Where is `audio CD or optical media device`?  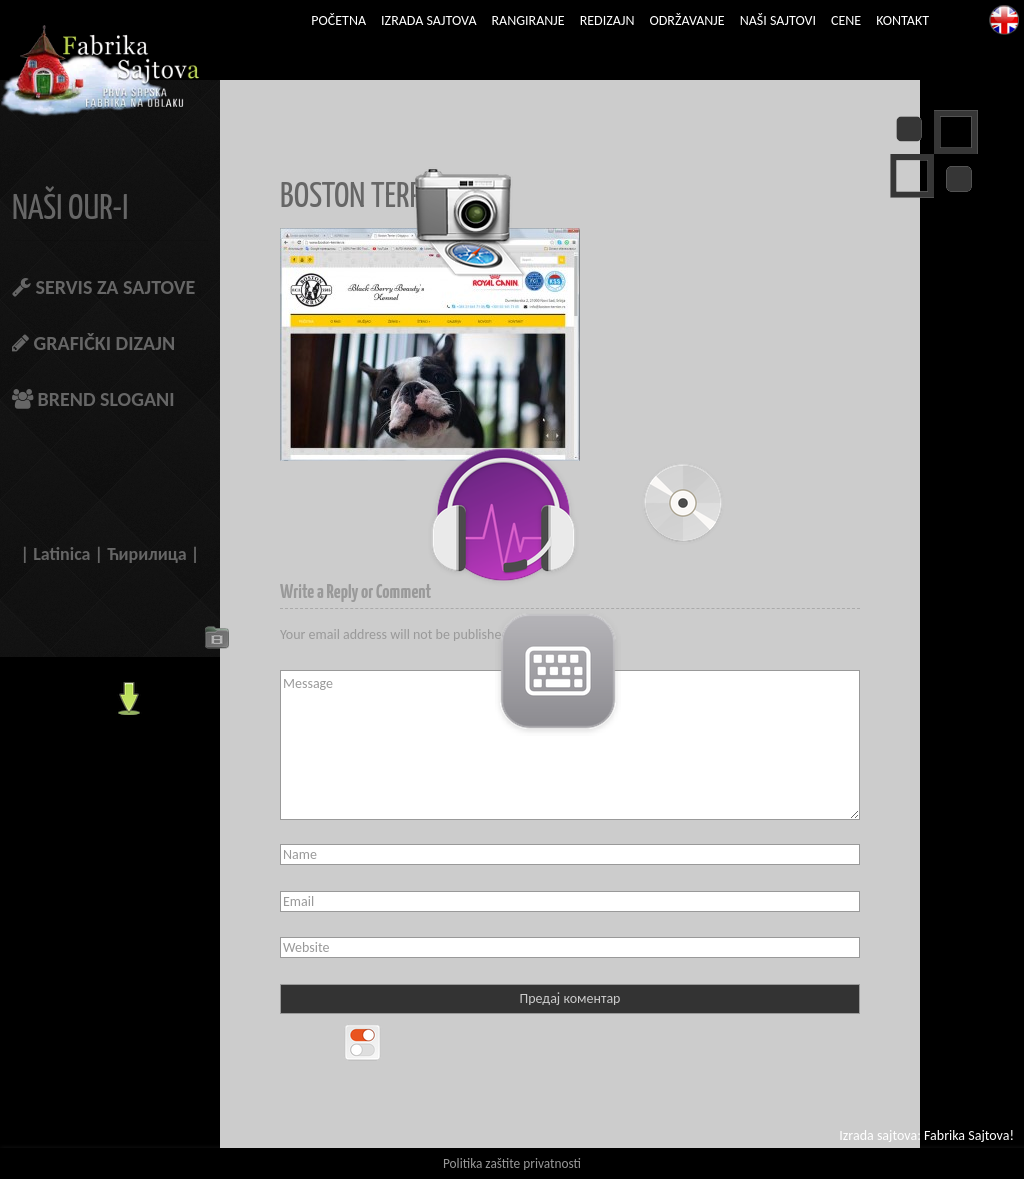
audio CD or optical media device is located at coordinates (683, 503).